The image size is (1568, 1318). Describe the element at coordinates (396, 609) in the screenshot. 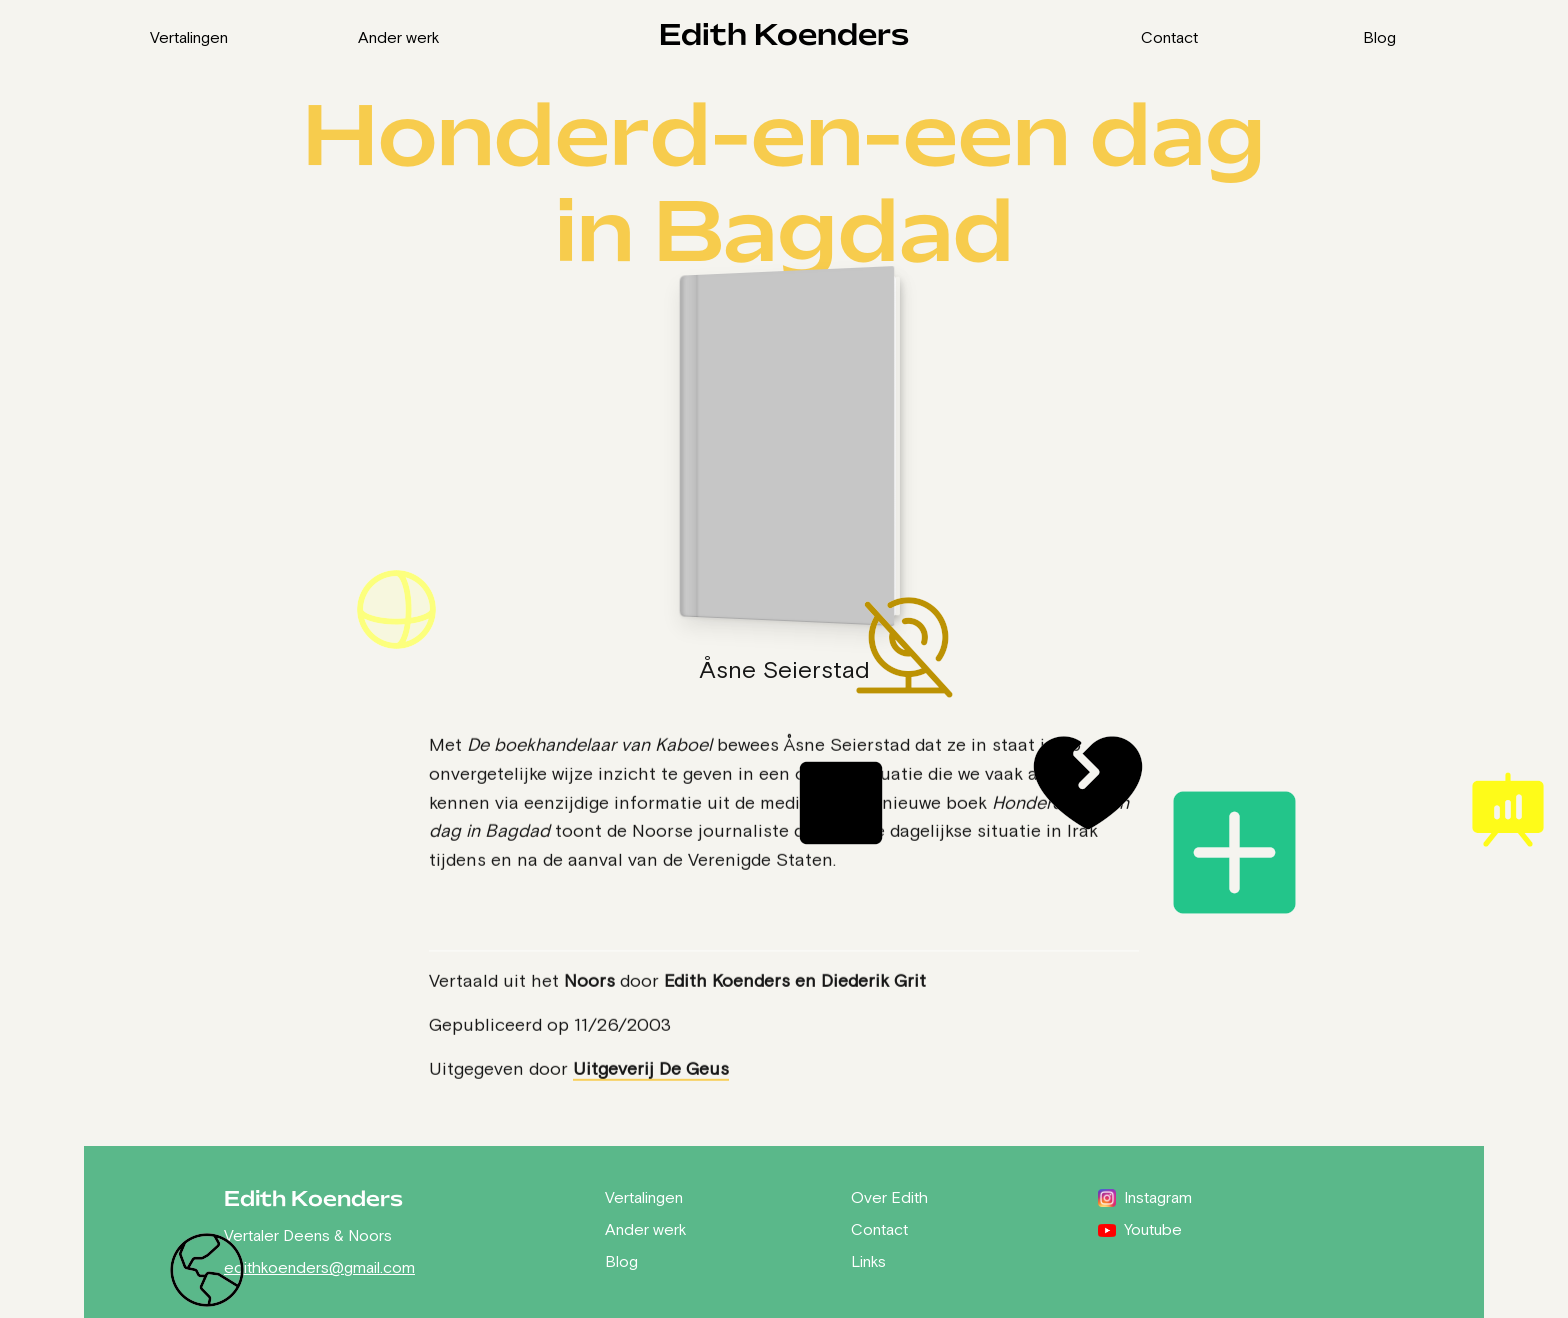

I see `access global or worldwide settings` at that location.